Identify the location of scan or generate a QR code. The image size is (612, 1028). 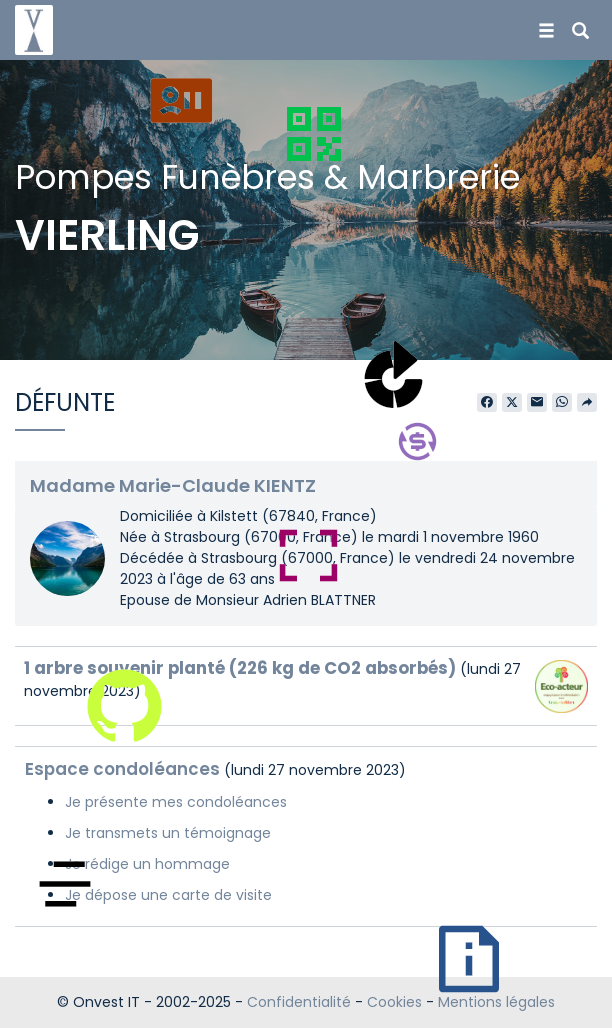
(314, 134).